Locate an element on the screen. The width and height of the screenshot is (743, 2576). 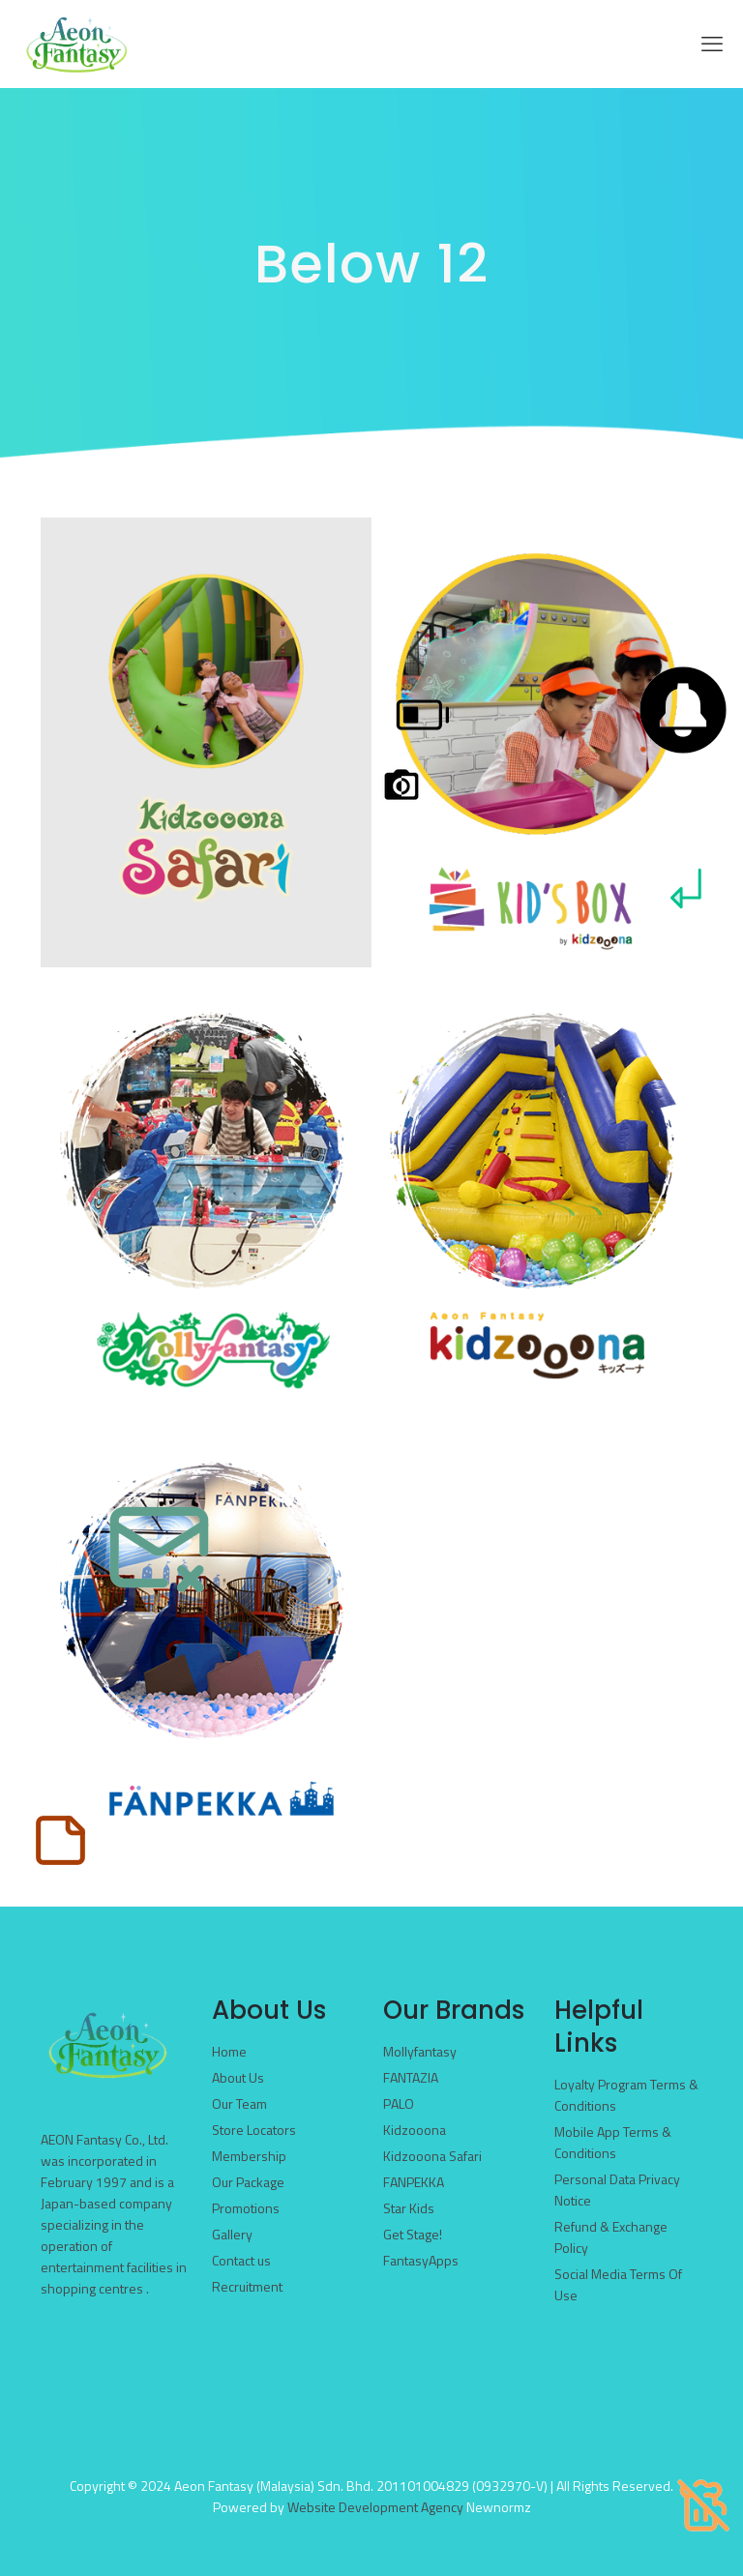
view notifications is located at coordinates (683, 710).